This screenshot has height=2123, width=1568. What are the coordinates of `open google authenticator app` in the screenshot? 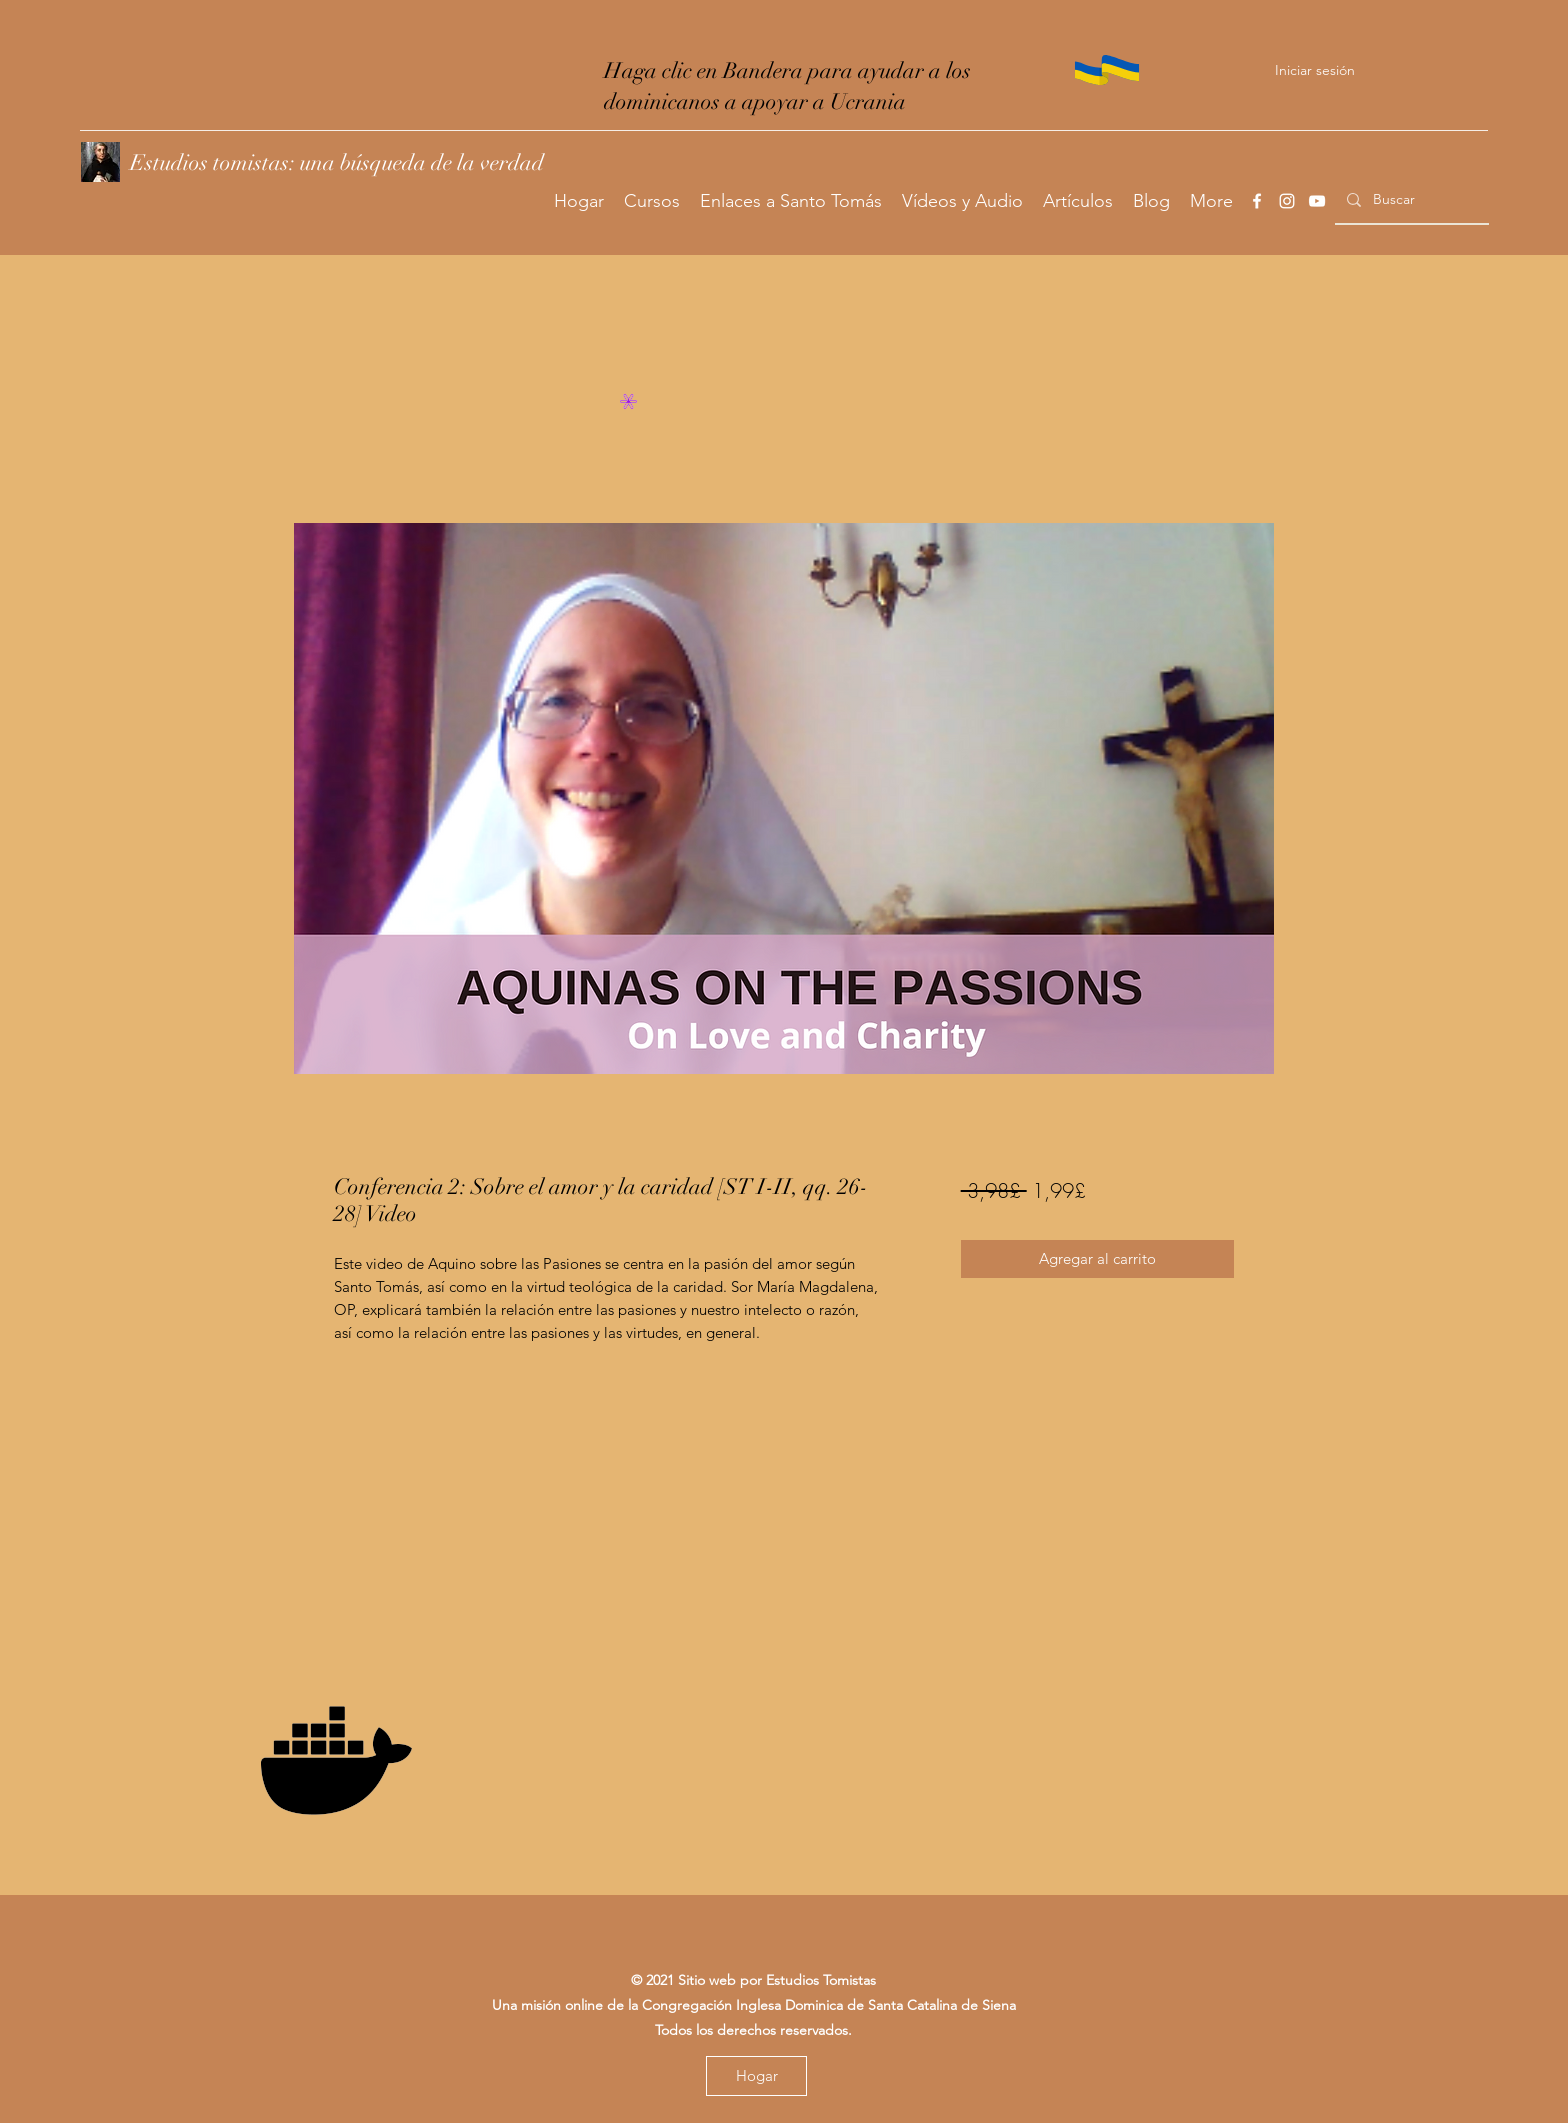 It's located at (628, 401).